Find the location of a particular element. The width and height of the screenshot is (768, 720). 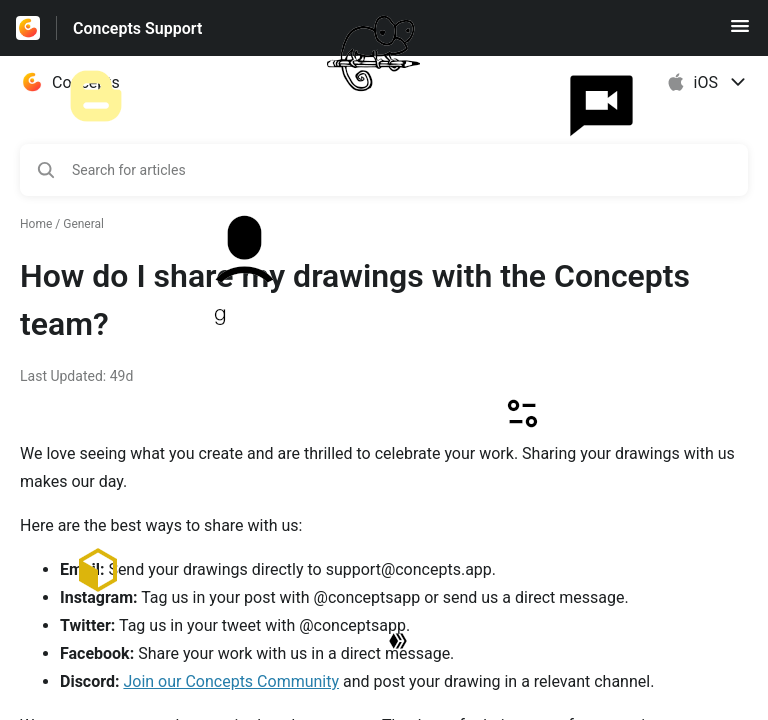

open the Blogger app is located at coordinates (96, 96).